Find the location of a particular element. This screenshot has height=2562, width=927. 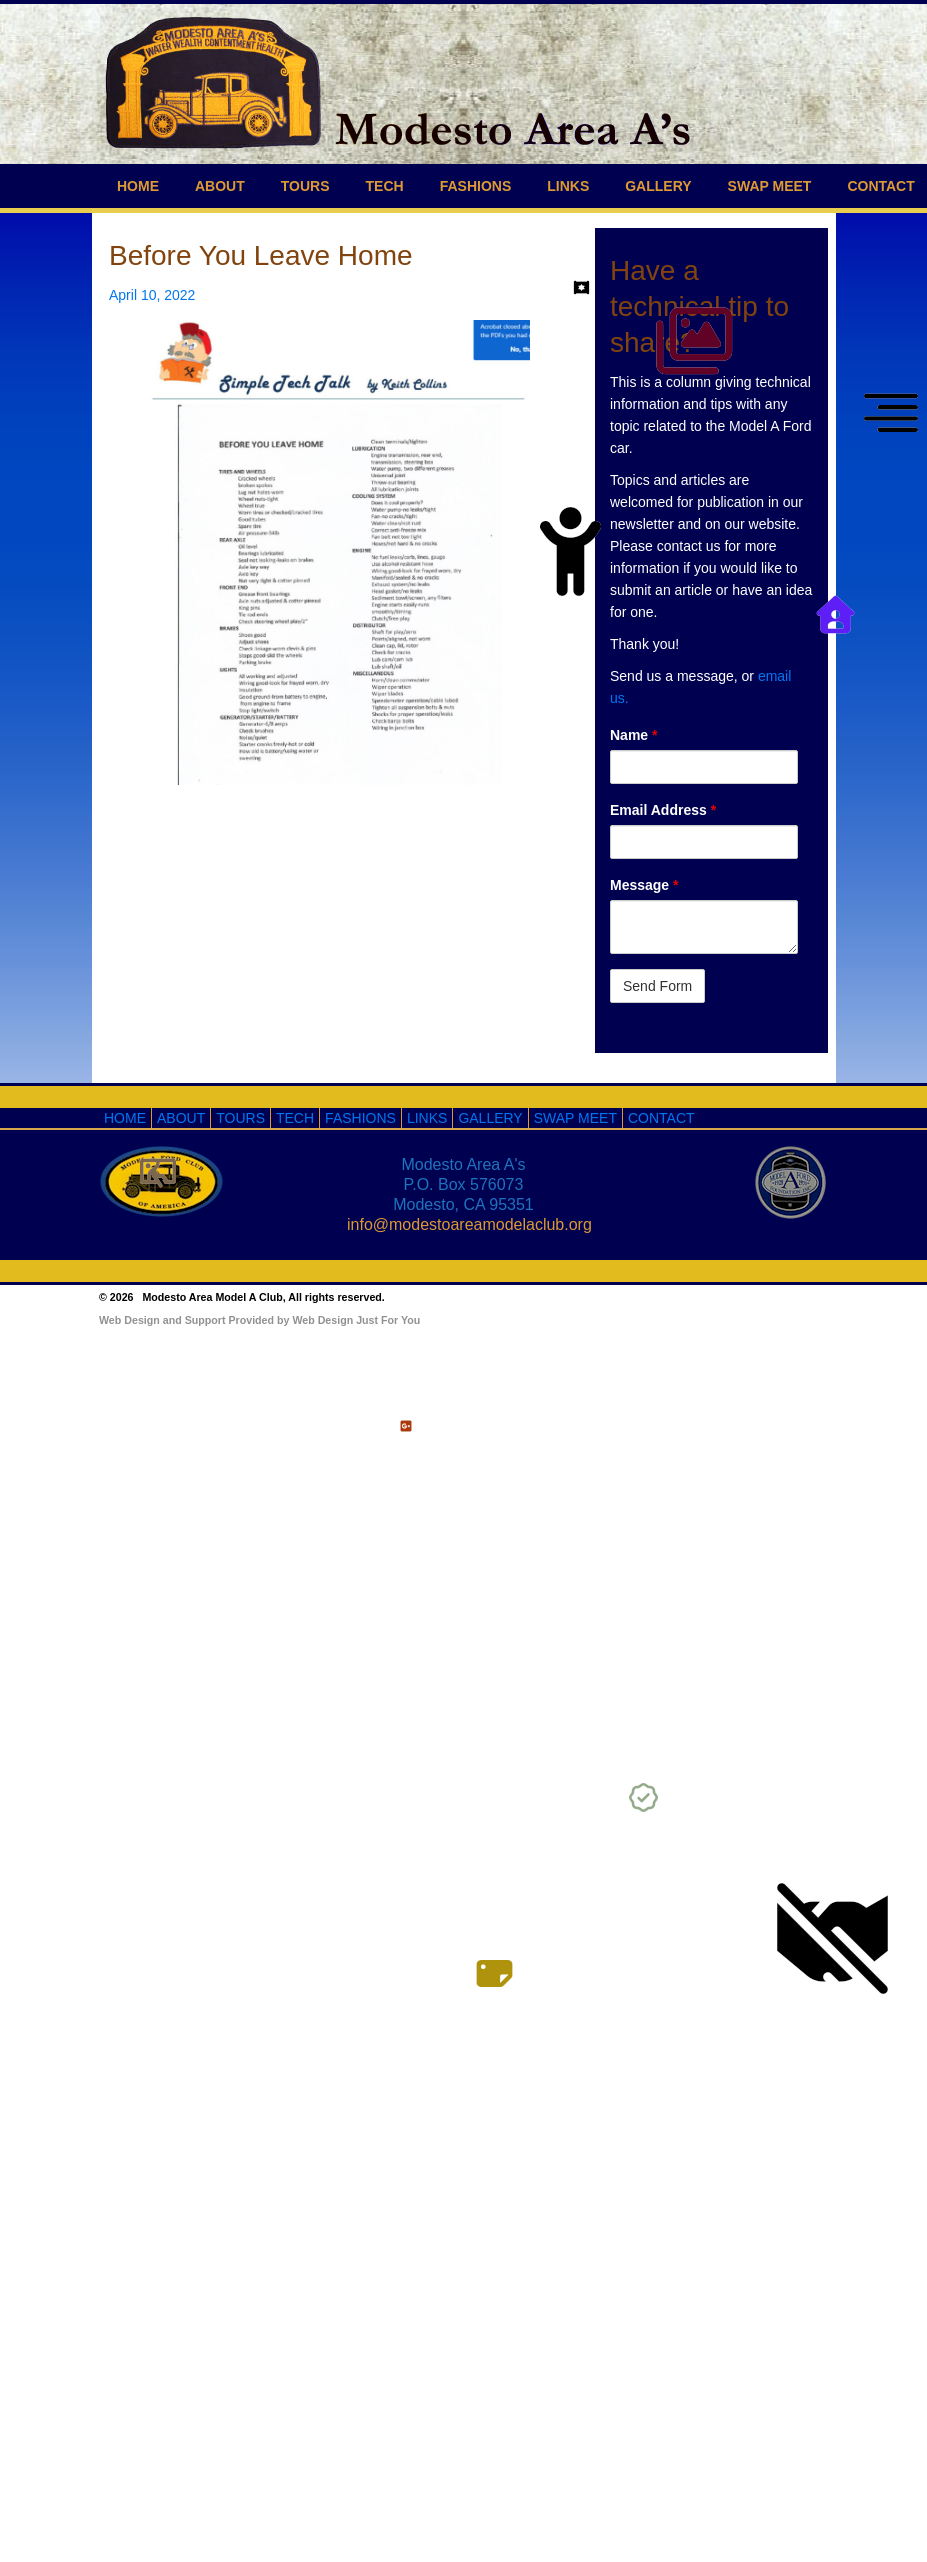

indicates child-friendly content or features is located at coordinates (570, 551).